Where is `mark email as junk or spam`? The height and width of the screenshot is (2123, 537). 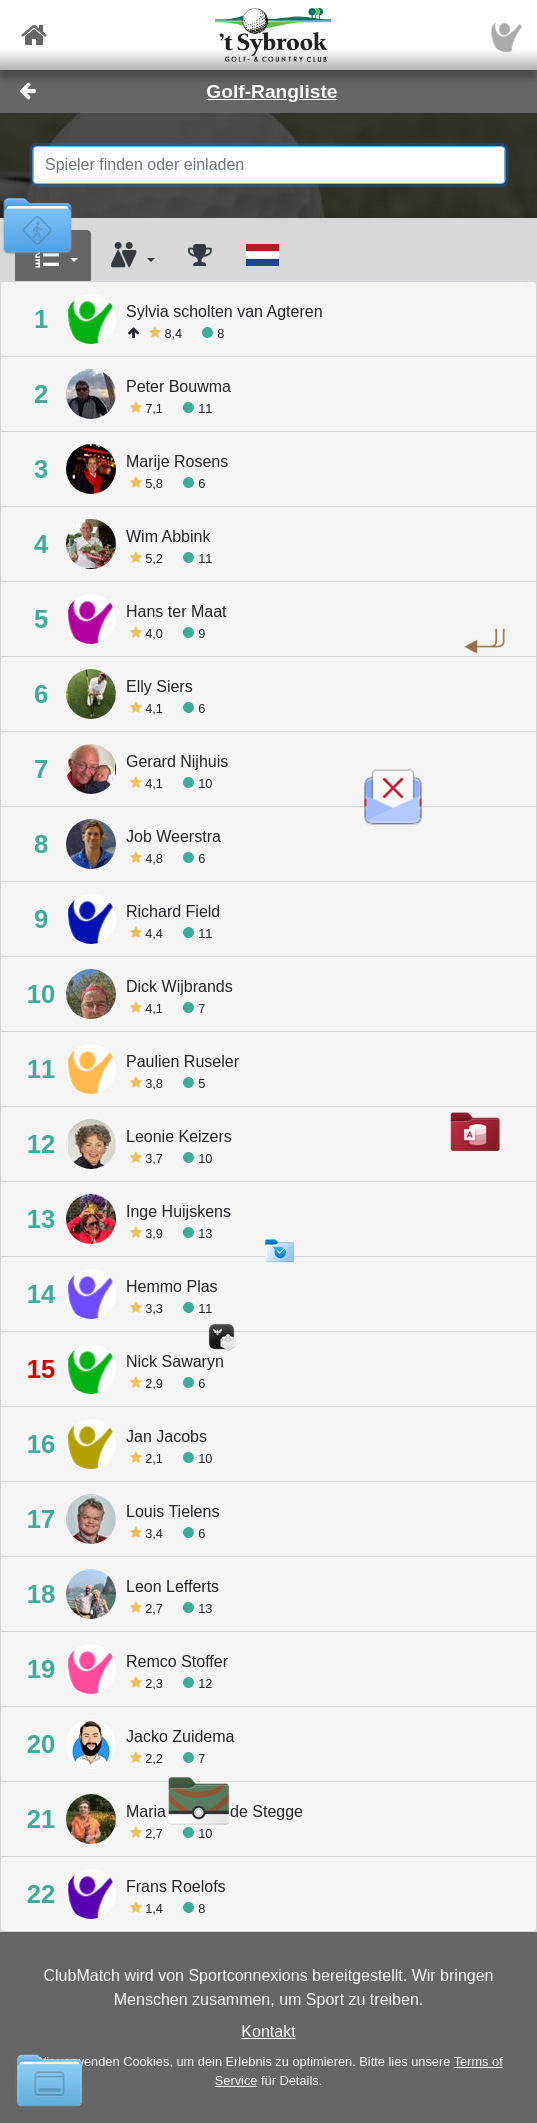 mark email as junk or spam is located at coordinates (393, 798).